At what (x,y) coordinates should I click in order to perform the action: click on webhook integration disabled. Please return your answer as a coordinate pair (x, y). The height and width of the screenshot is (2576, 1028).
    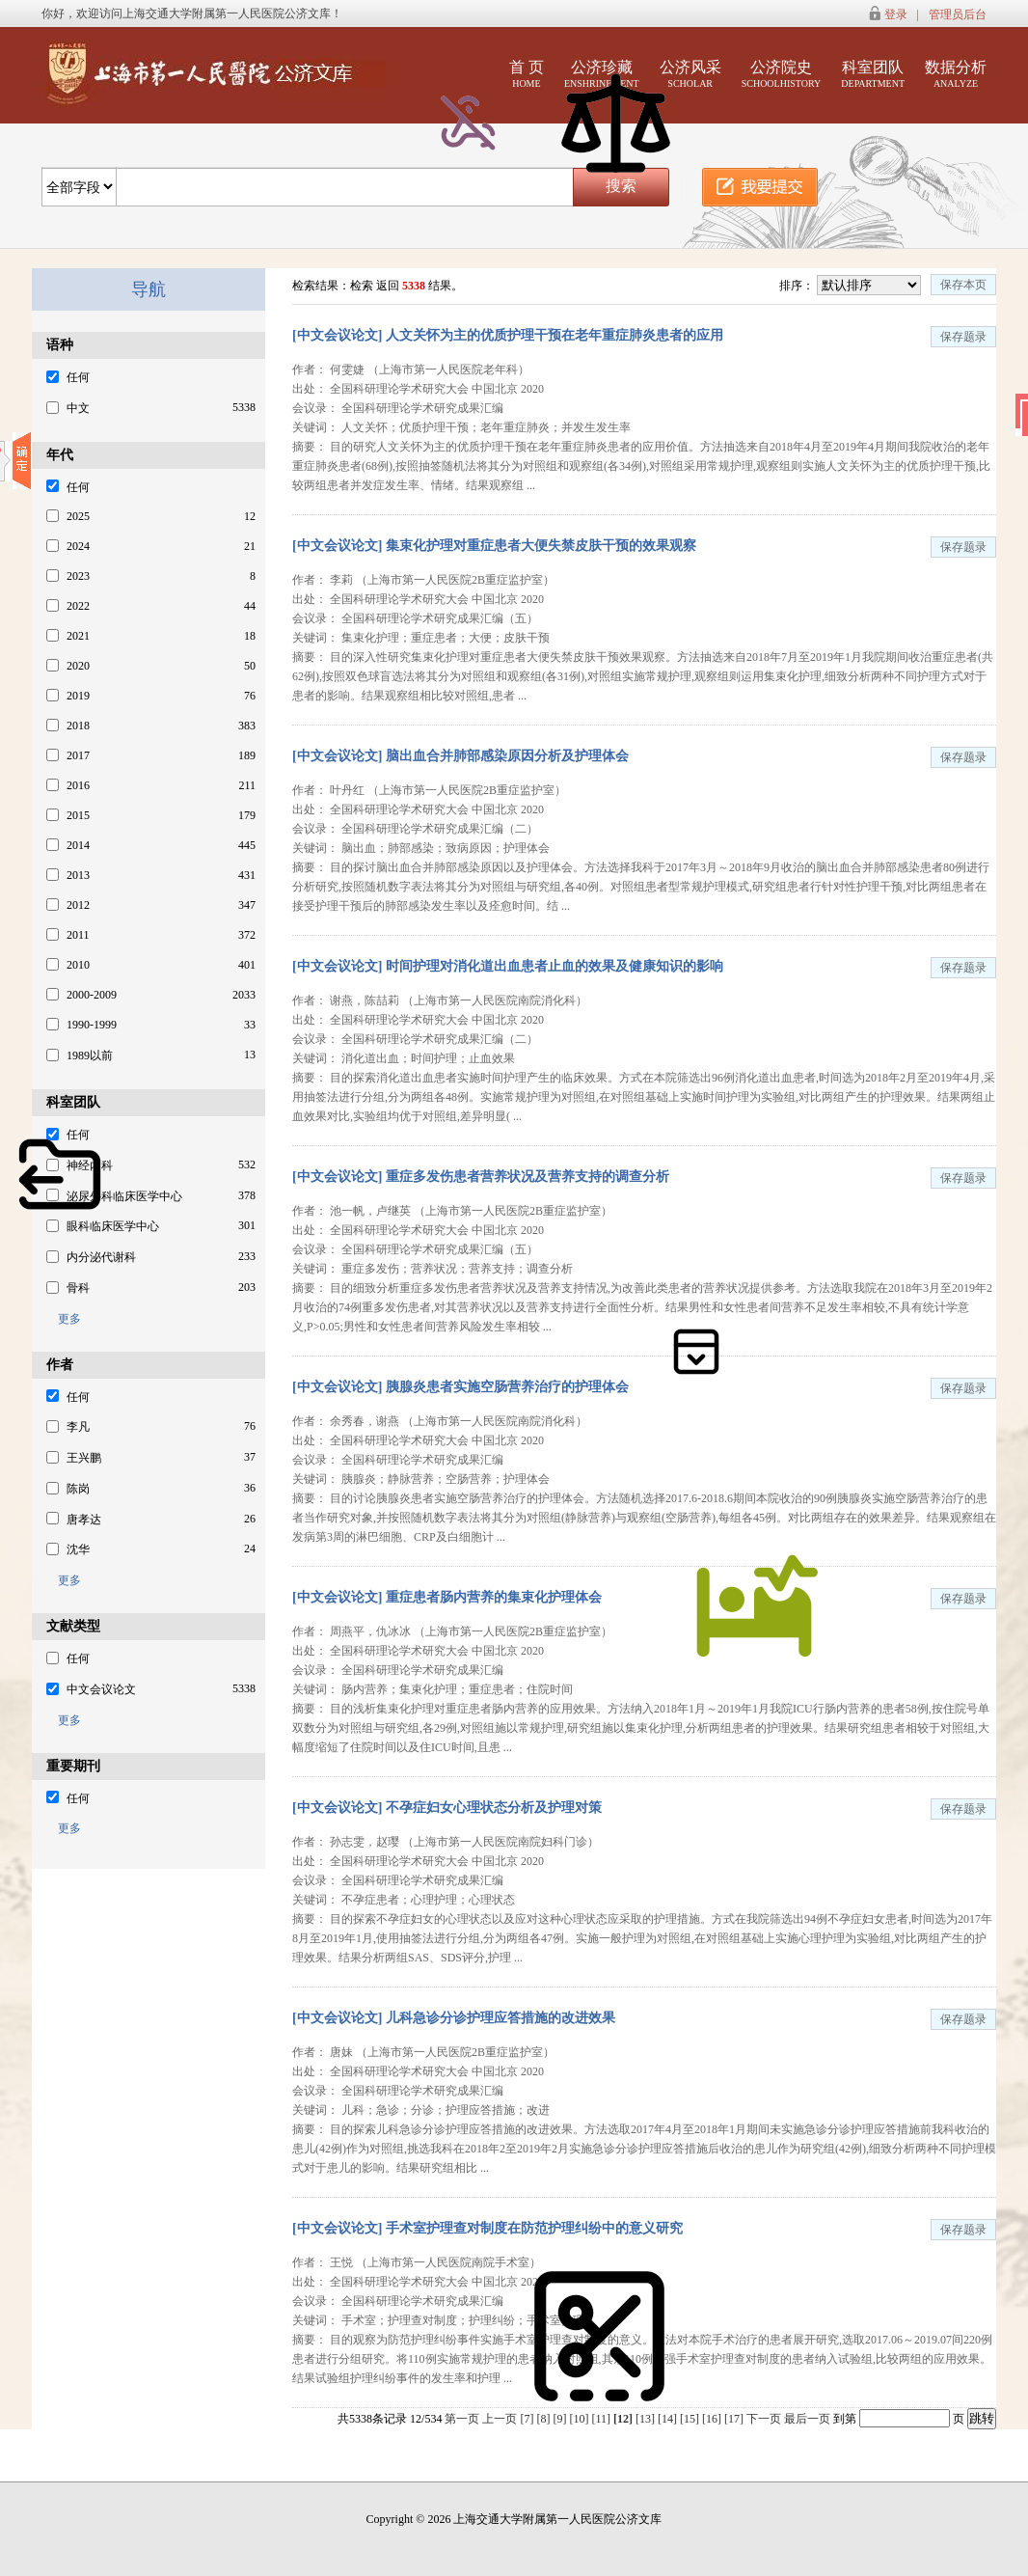
    Looking at the image, I should click on (468, 123).